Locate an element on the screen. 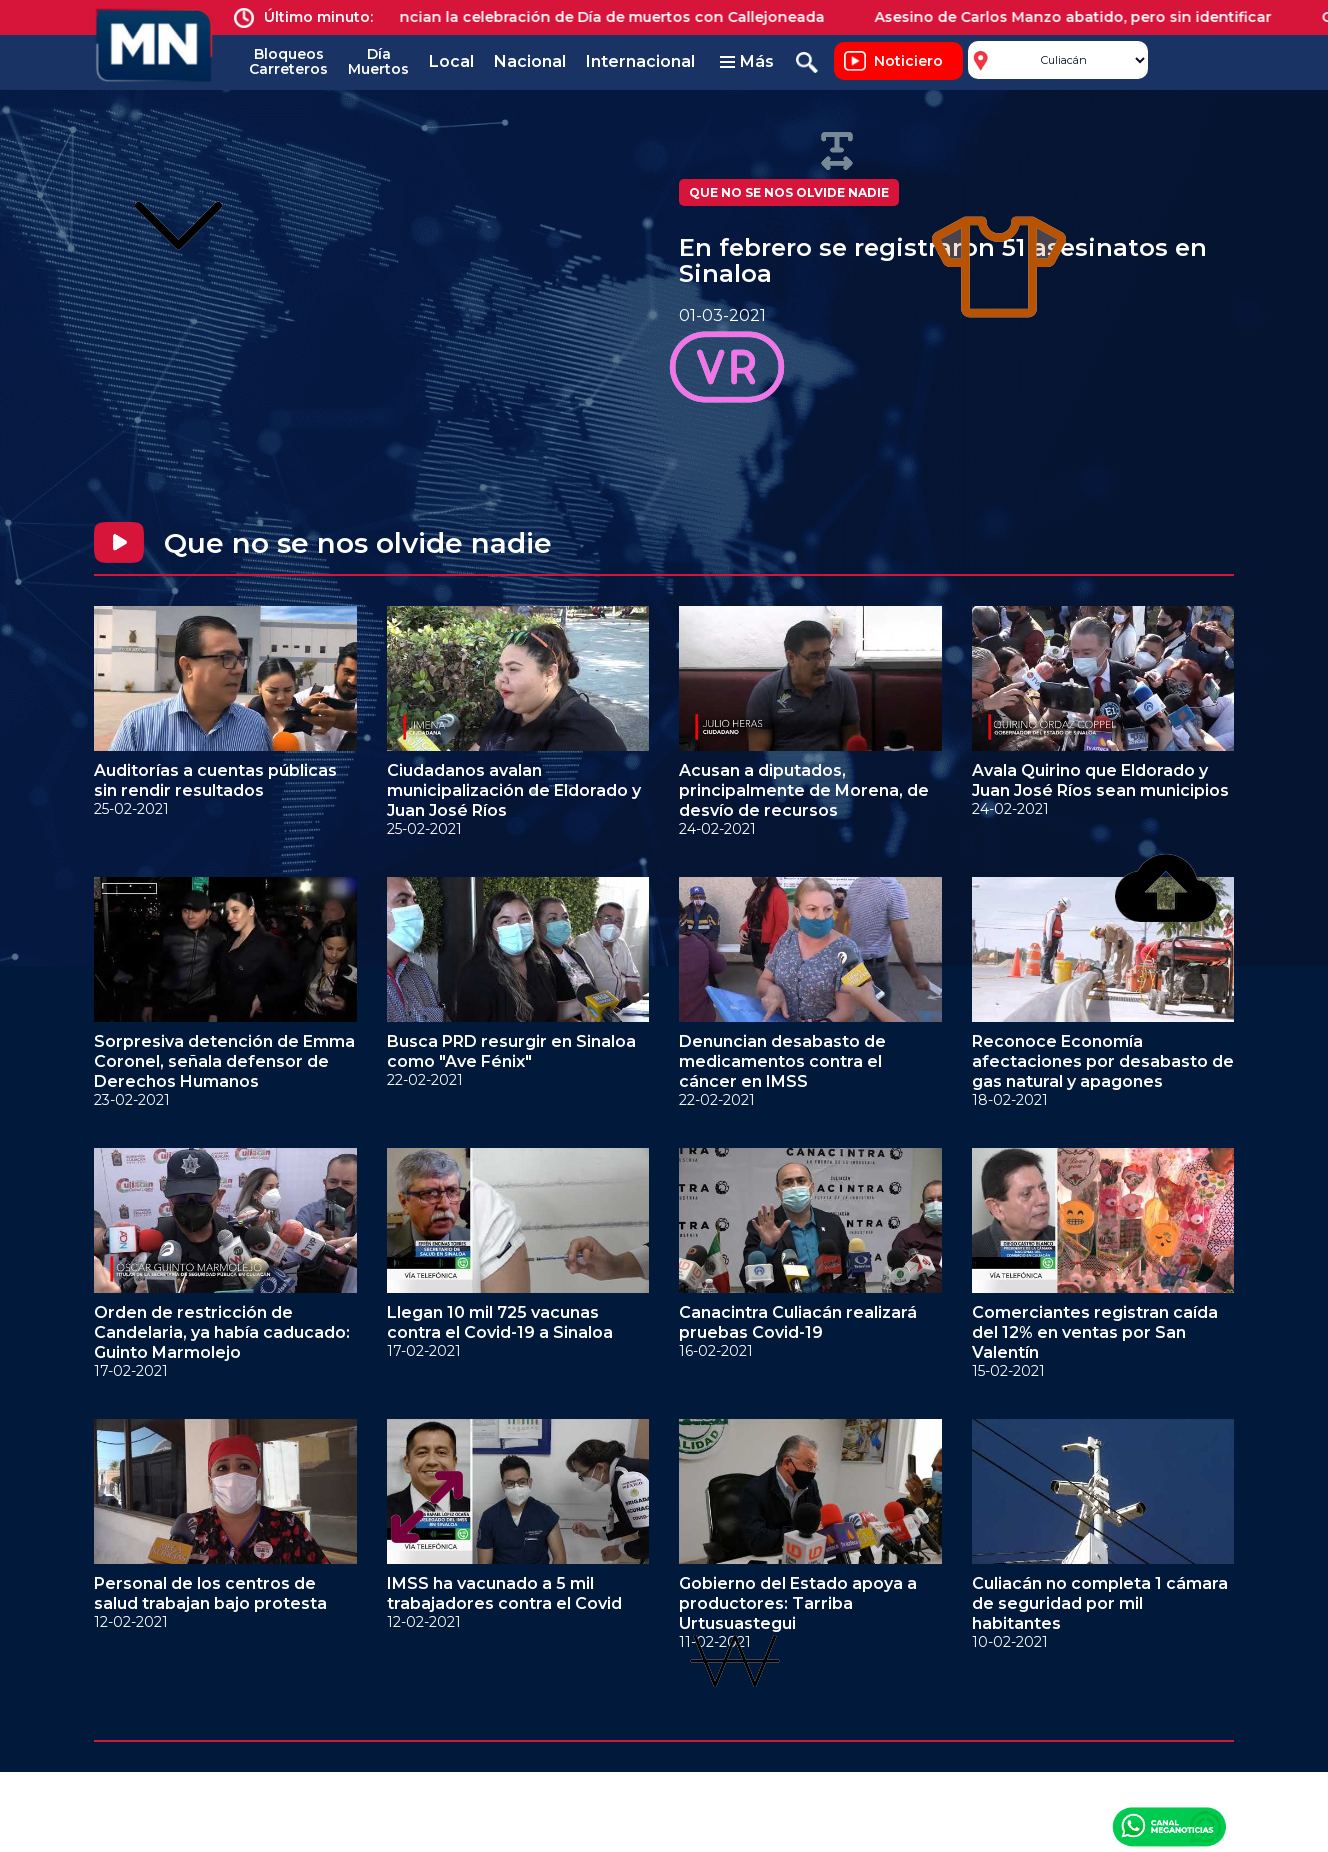 The width and height of the screenshot is (1328, 1852). upload files to cloud storage is located at coordinates (1166, 888).